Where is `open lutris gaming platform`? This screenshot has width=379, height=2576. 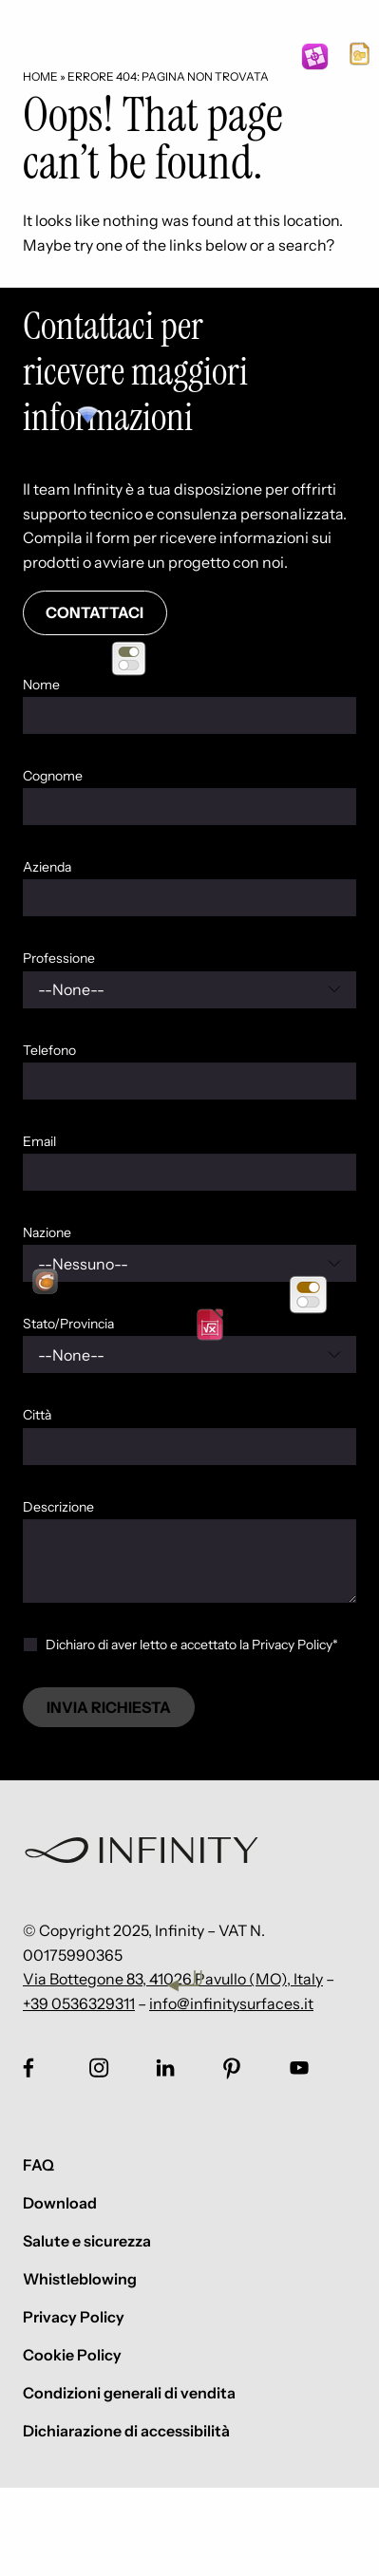
open lutris gaming platform is located at coordinates (45, 1281).